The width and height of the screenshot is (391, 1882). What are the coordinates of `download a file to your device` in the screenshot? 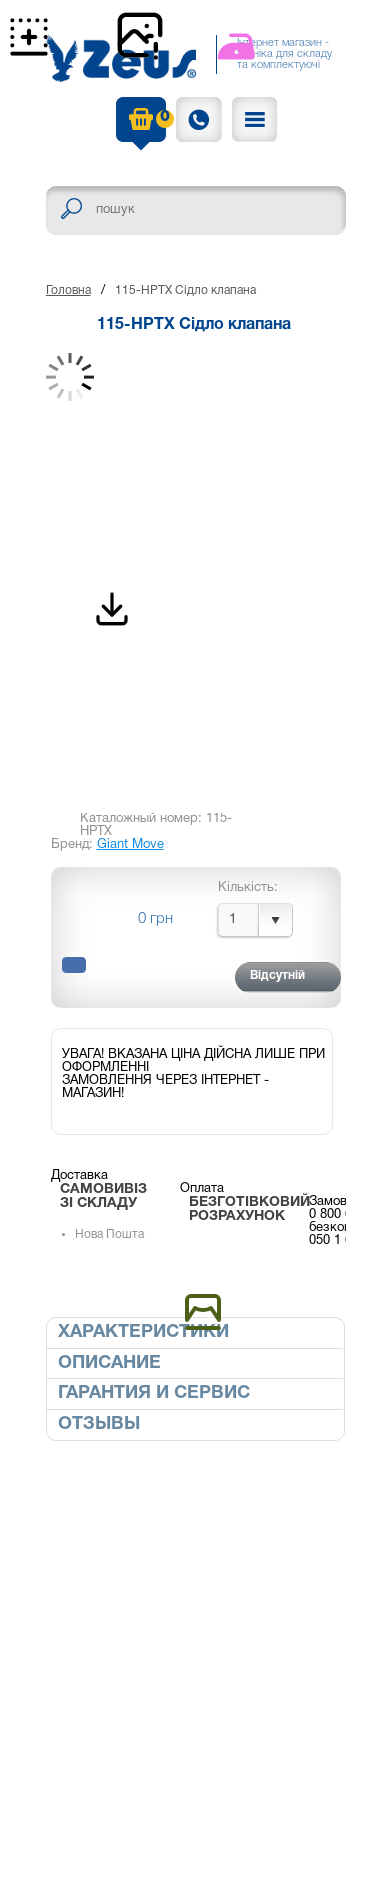 It's located at (112, 608).